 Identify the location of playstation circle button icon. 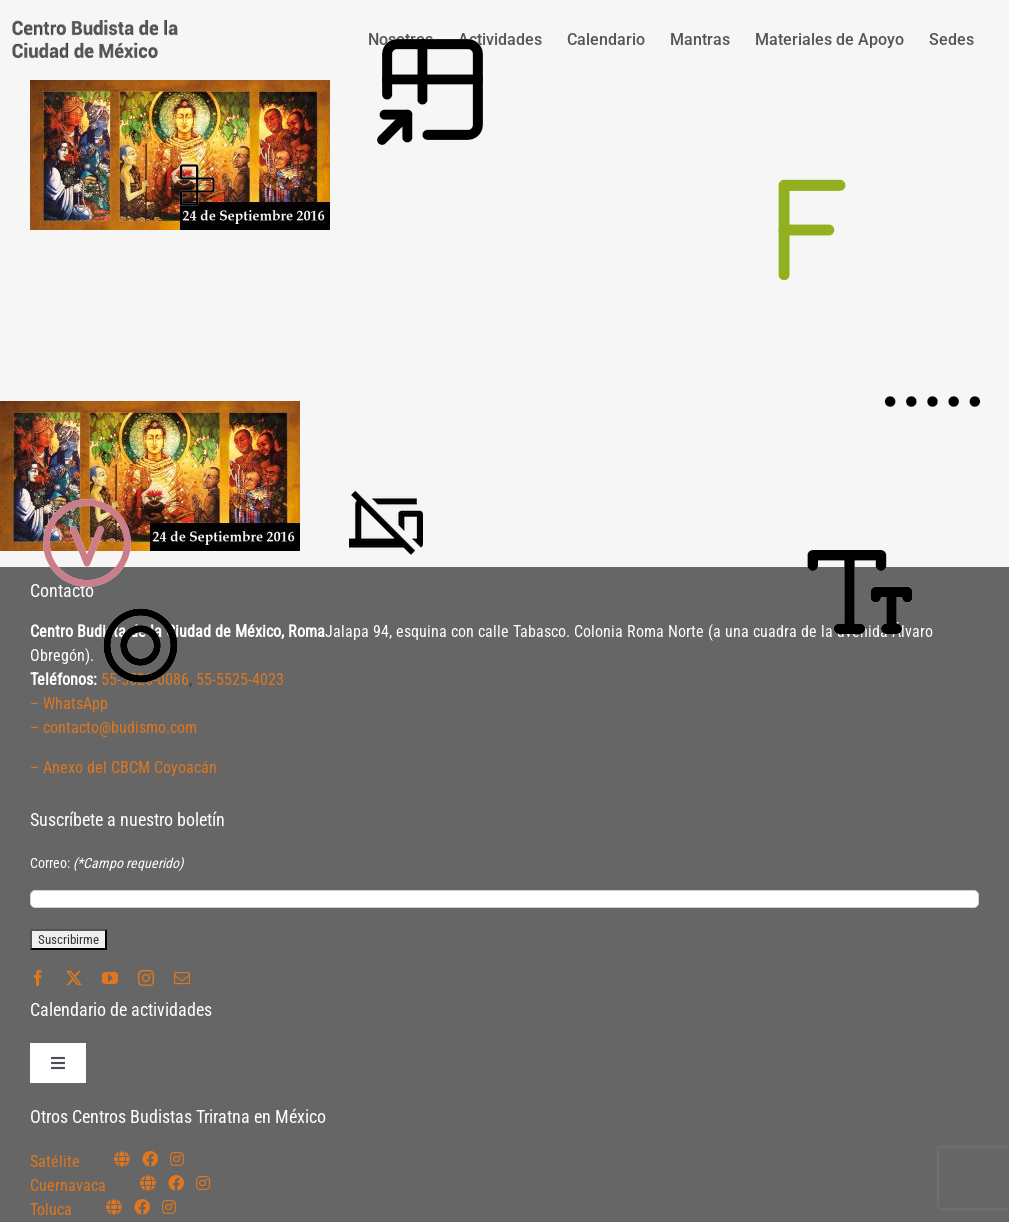
(140, 645).